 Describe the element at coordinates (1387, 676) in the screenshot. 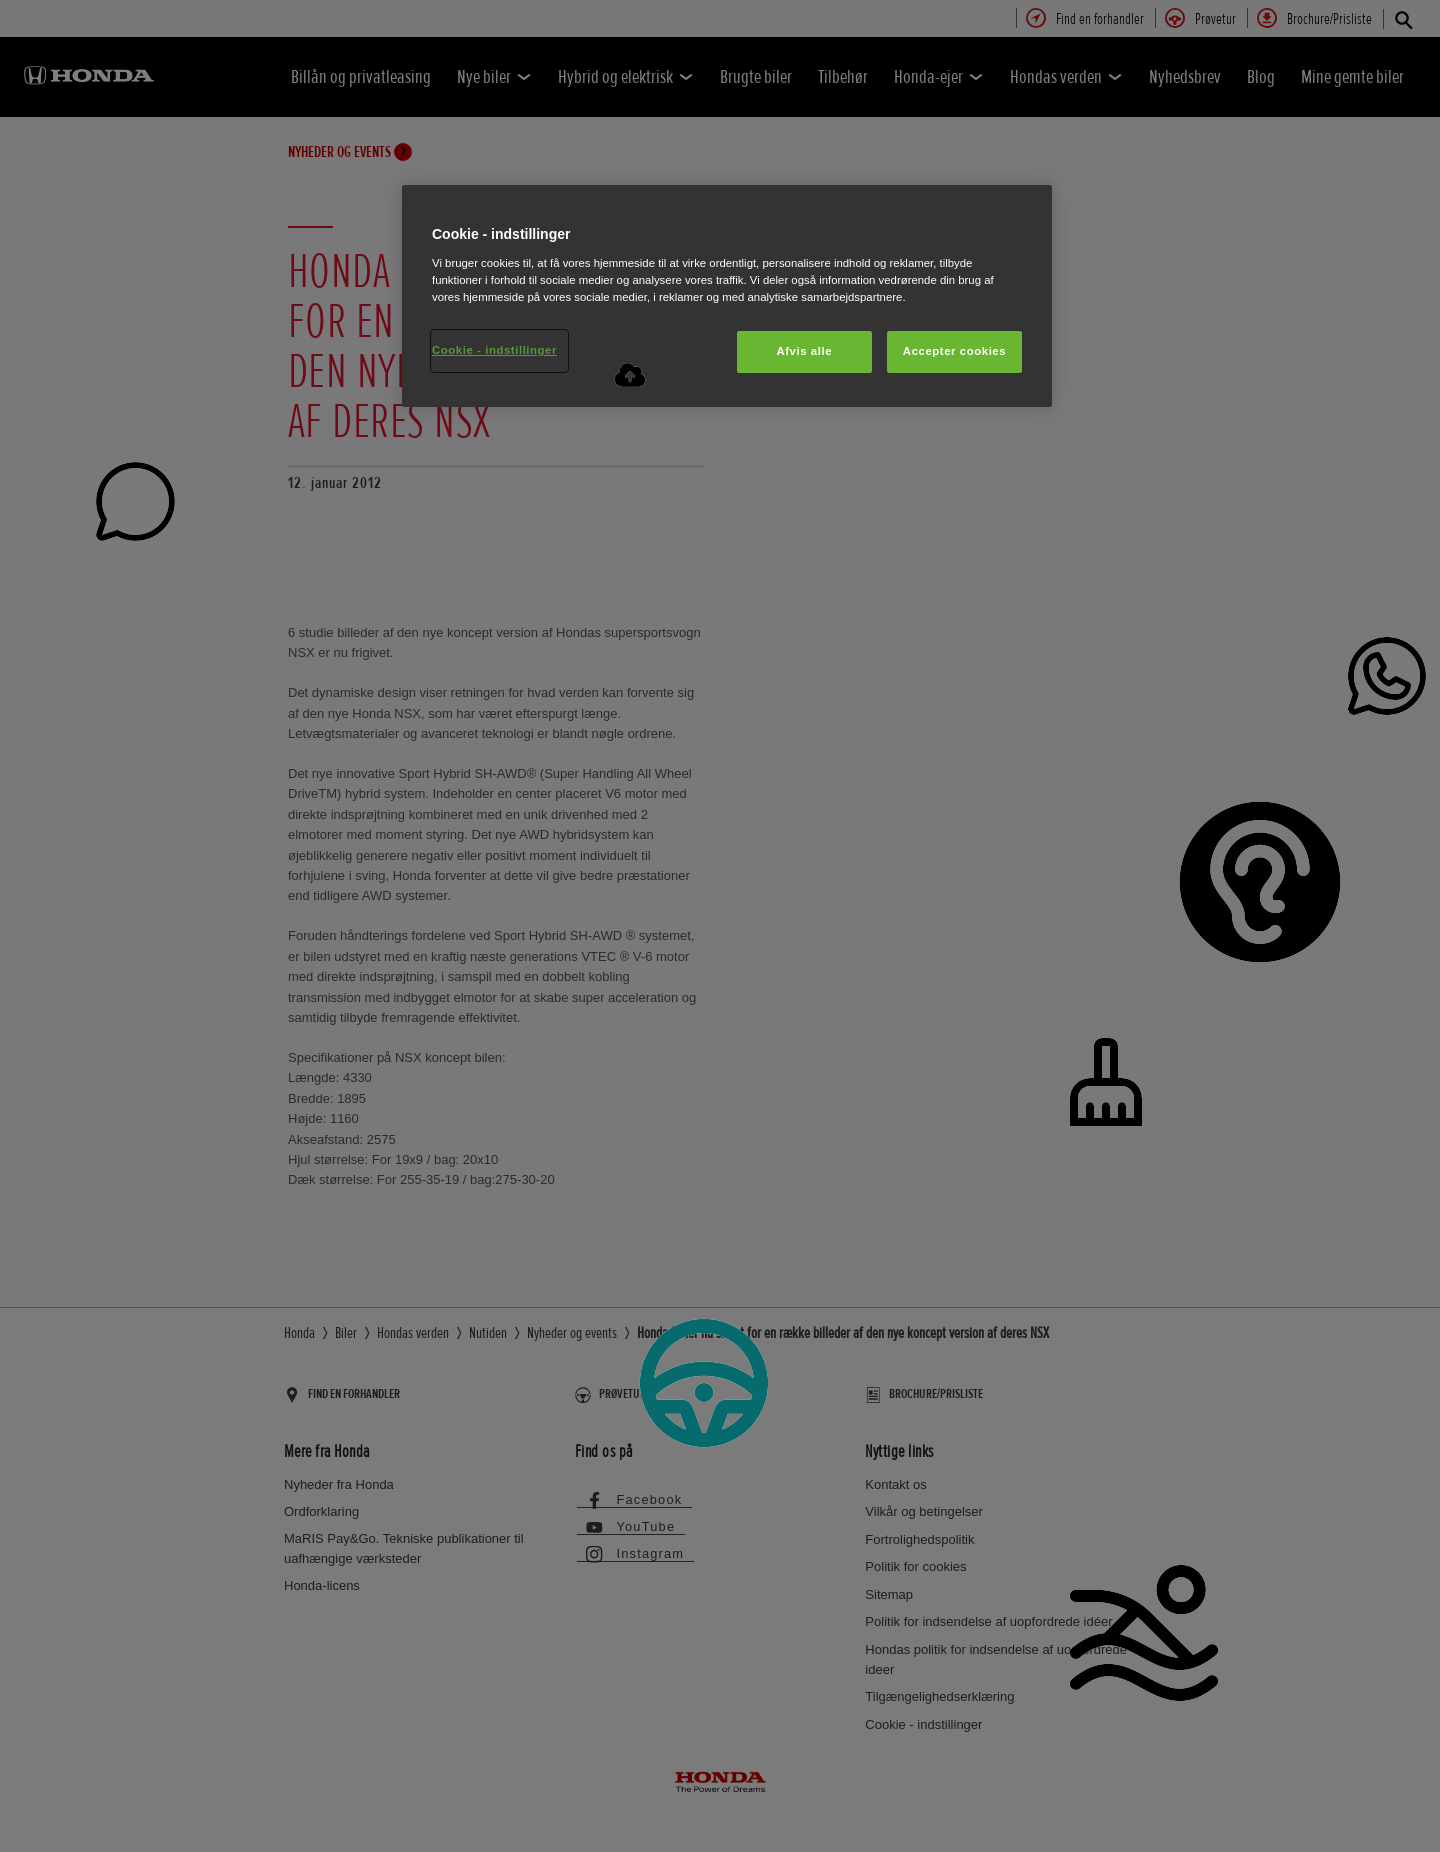

I see `open WhatsApp messaging app` at that location.